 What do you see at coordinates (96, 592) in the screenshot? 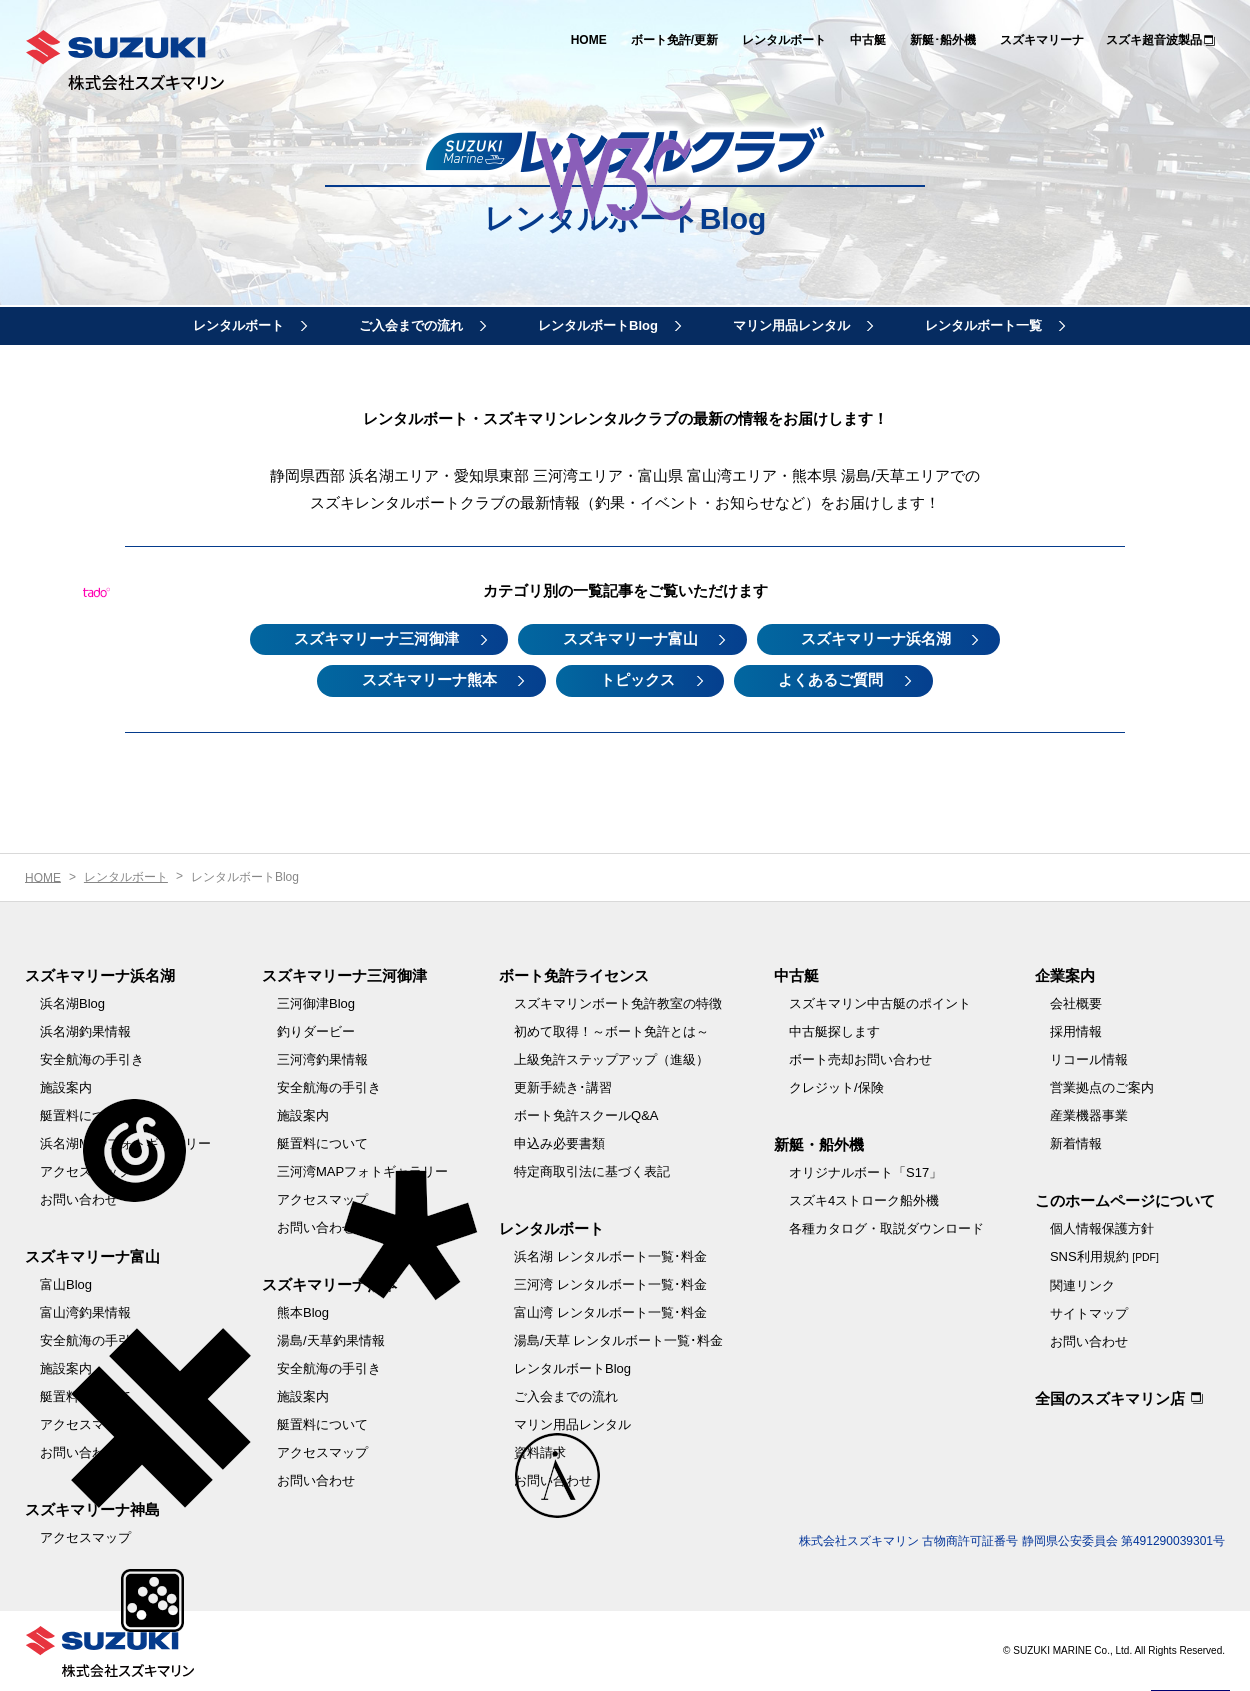
I see `tado° smart home app logo` at bounding box center [96, 592].